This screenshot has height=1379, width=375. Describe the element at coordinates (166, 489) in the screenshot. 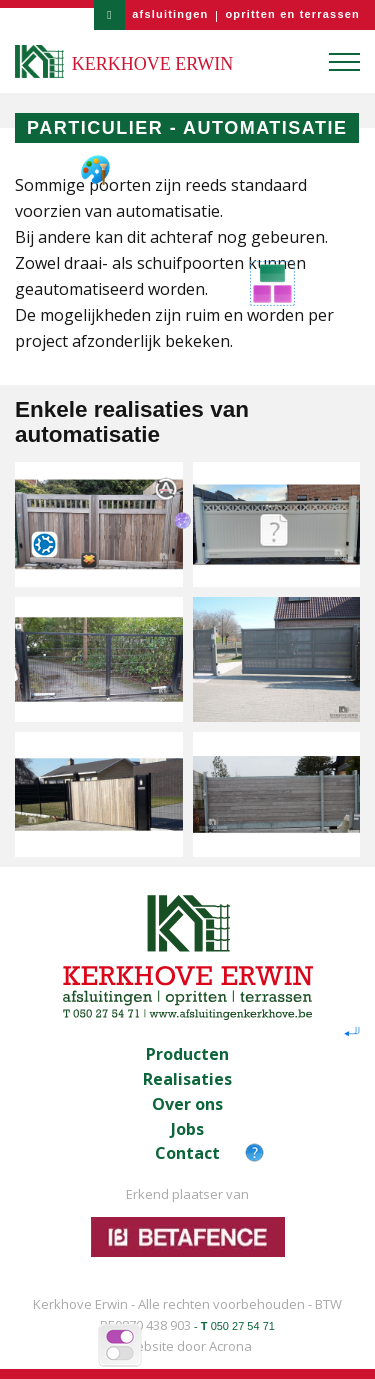

I see `open the software updater application` at that location.